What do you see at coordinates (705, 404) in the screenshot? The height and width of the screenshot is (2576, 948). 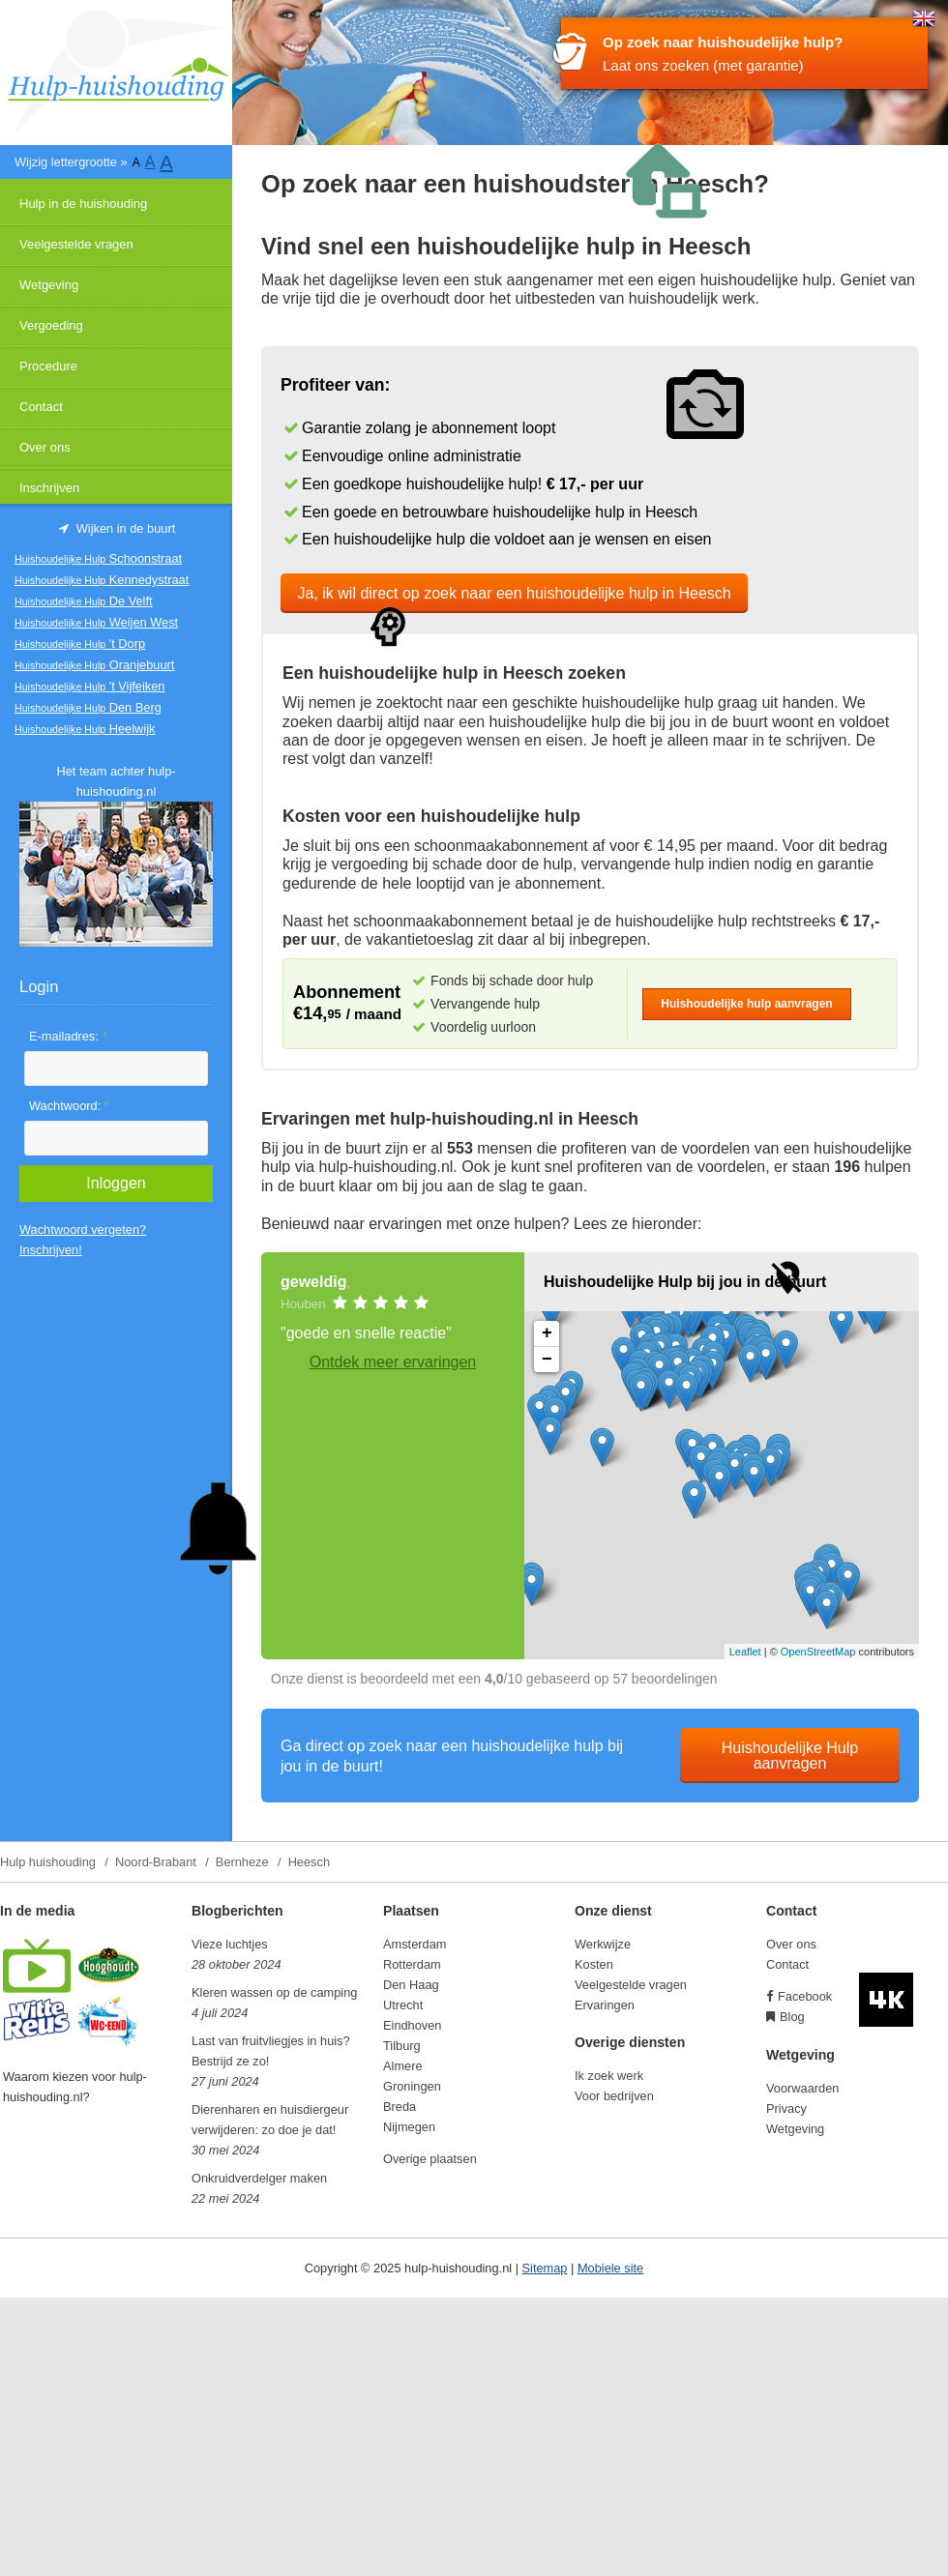 I see `switch between front and rear camera` at bounding box center [705, 404].